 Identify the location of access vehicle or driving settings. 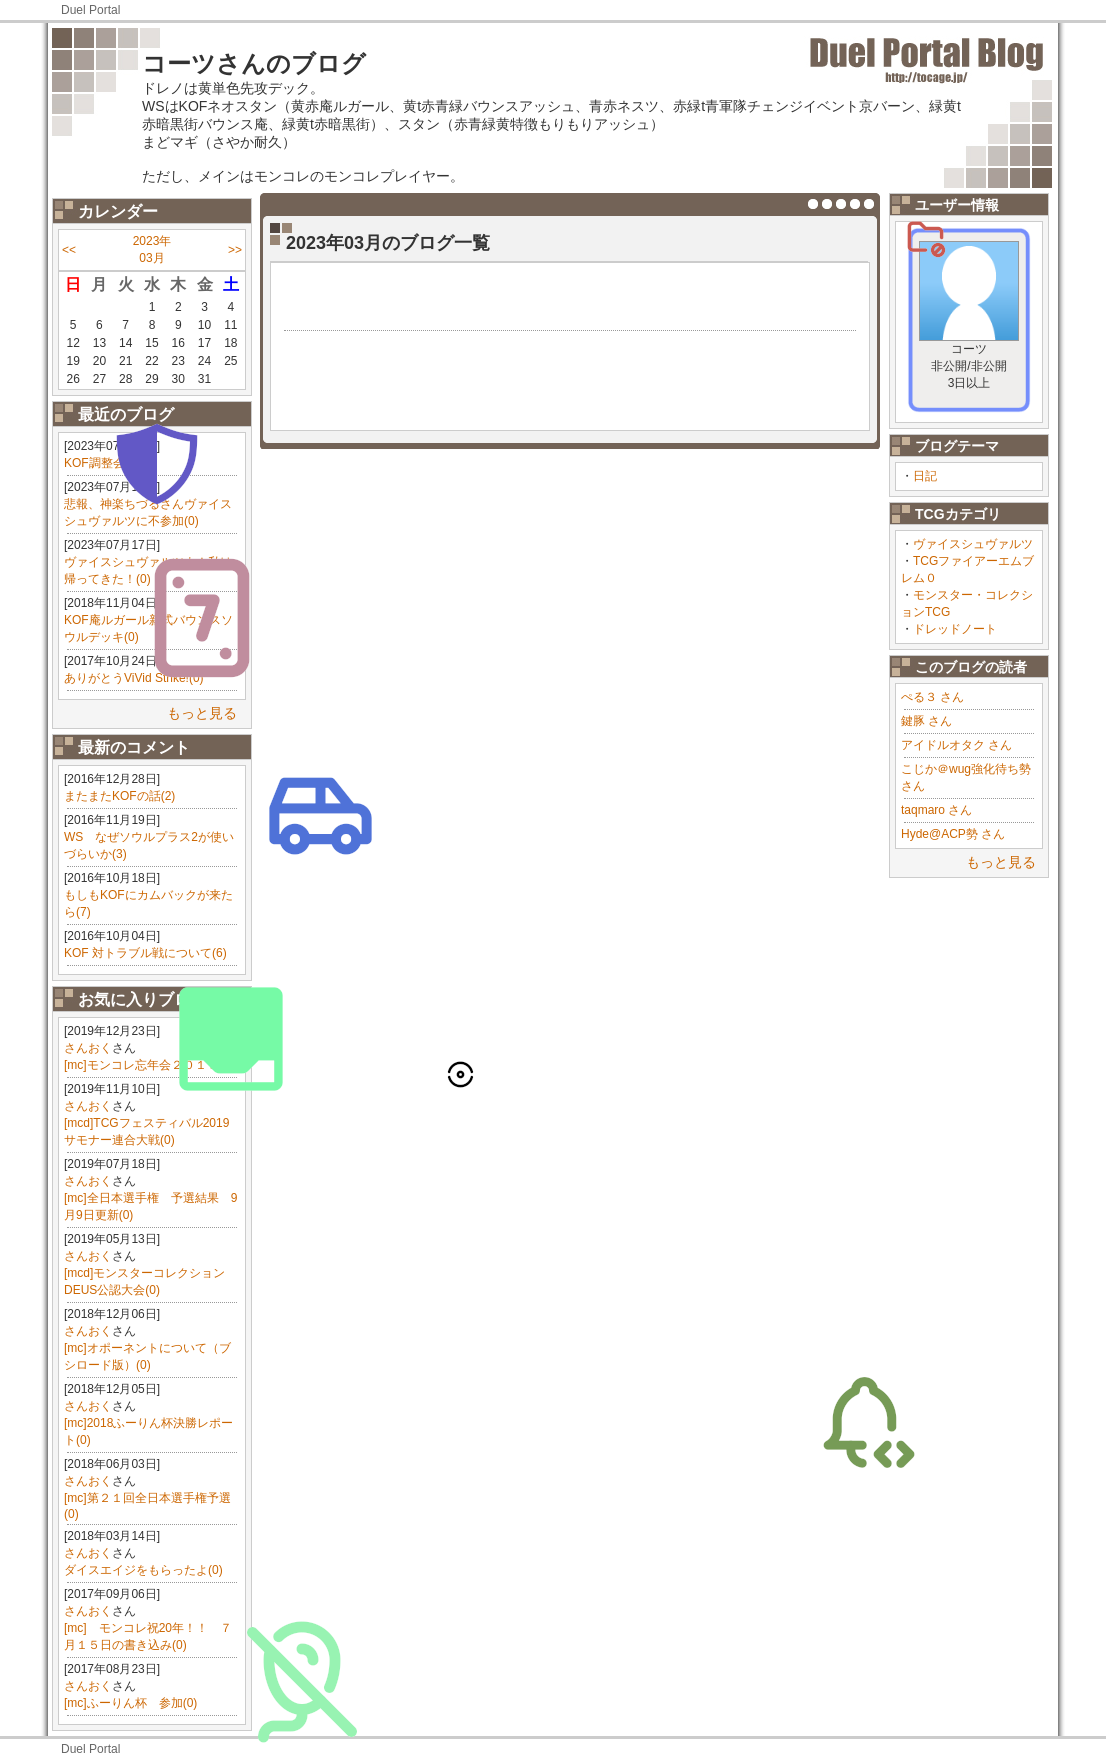
(320, 813).